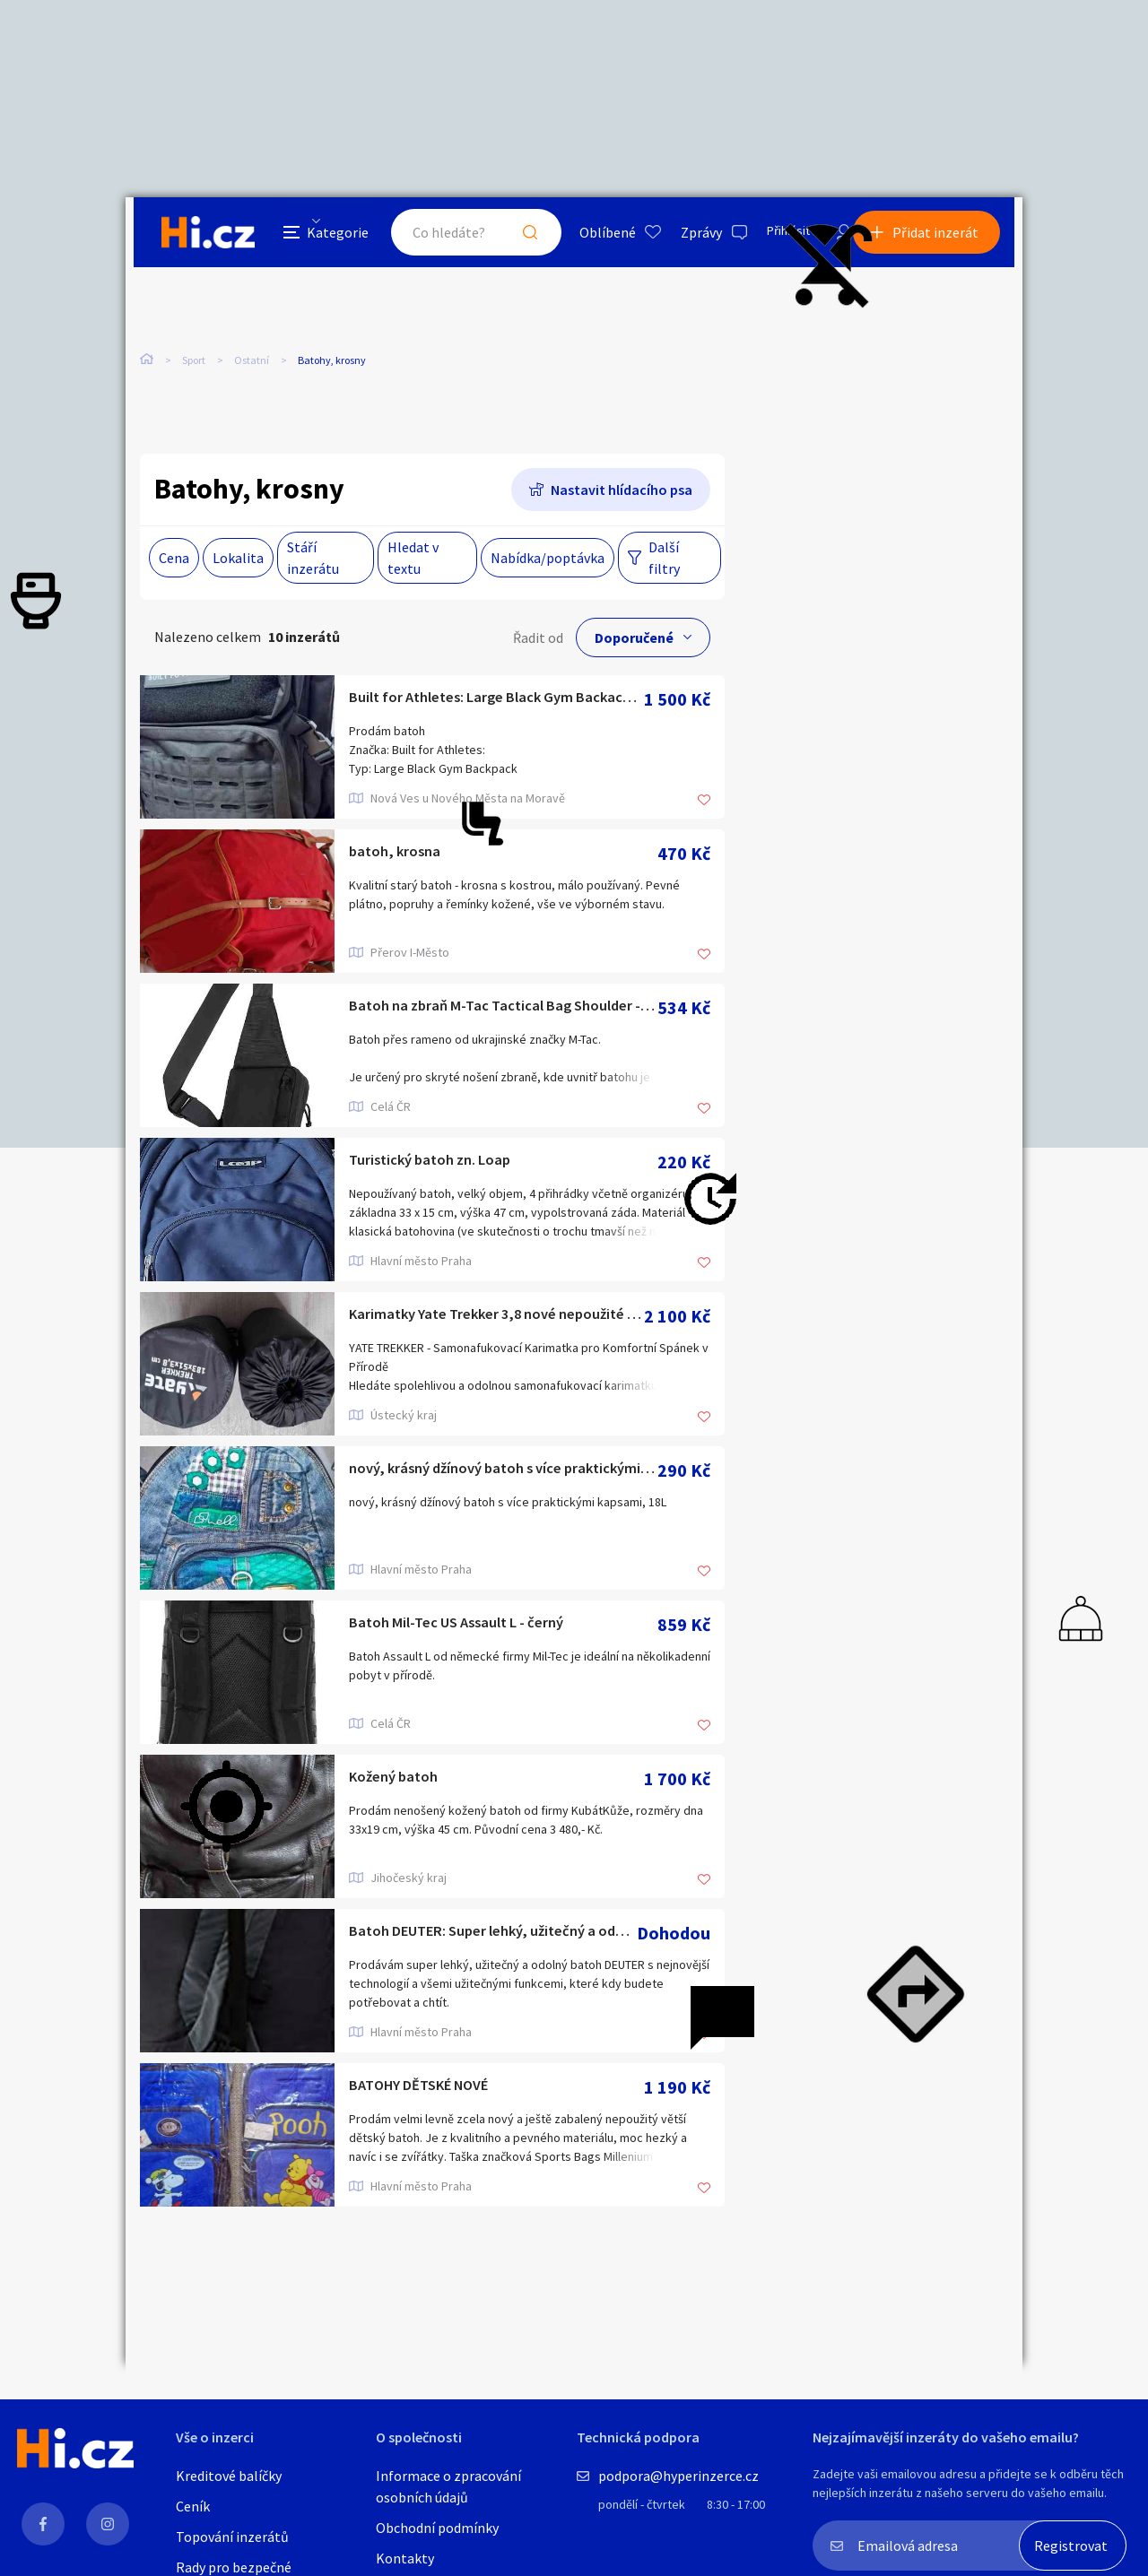 The height and width of the screenshot is (2576, 1148). Describe the element at coordinates (226, 1806) in the screenshot. I see `center map on your current location` at that location.